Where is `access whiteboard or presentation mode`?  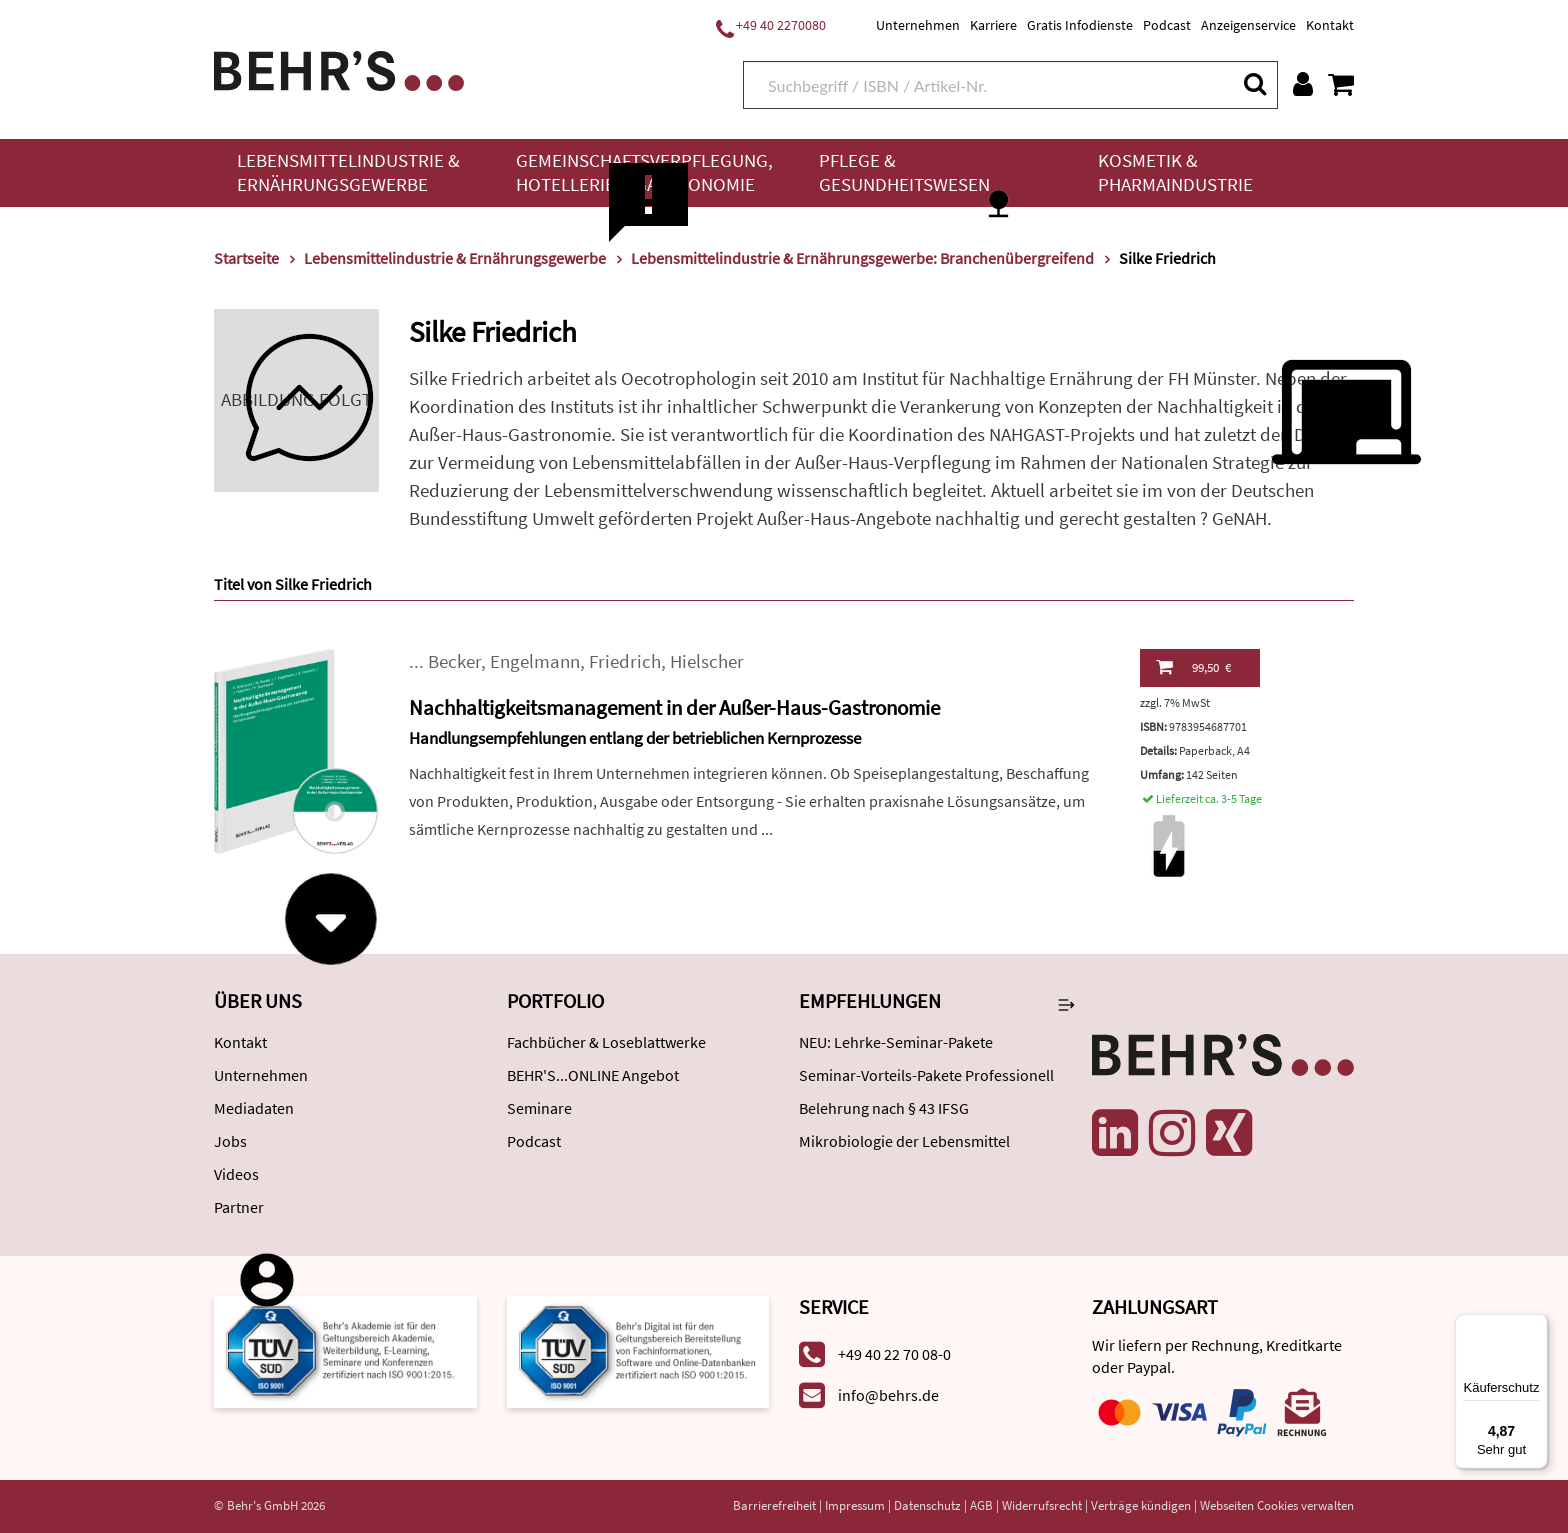
access whiteboard or presentation mode is located at coordinates (1346, 414).